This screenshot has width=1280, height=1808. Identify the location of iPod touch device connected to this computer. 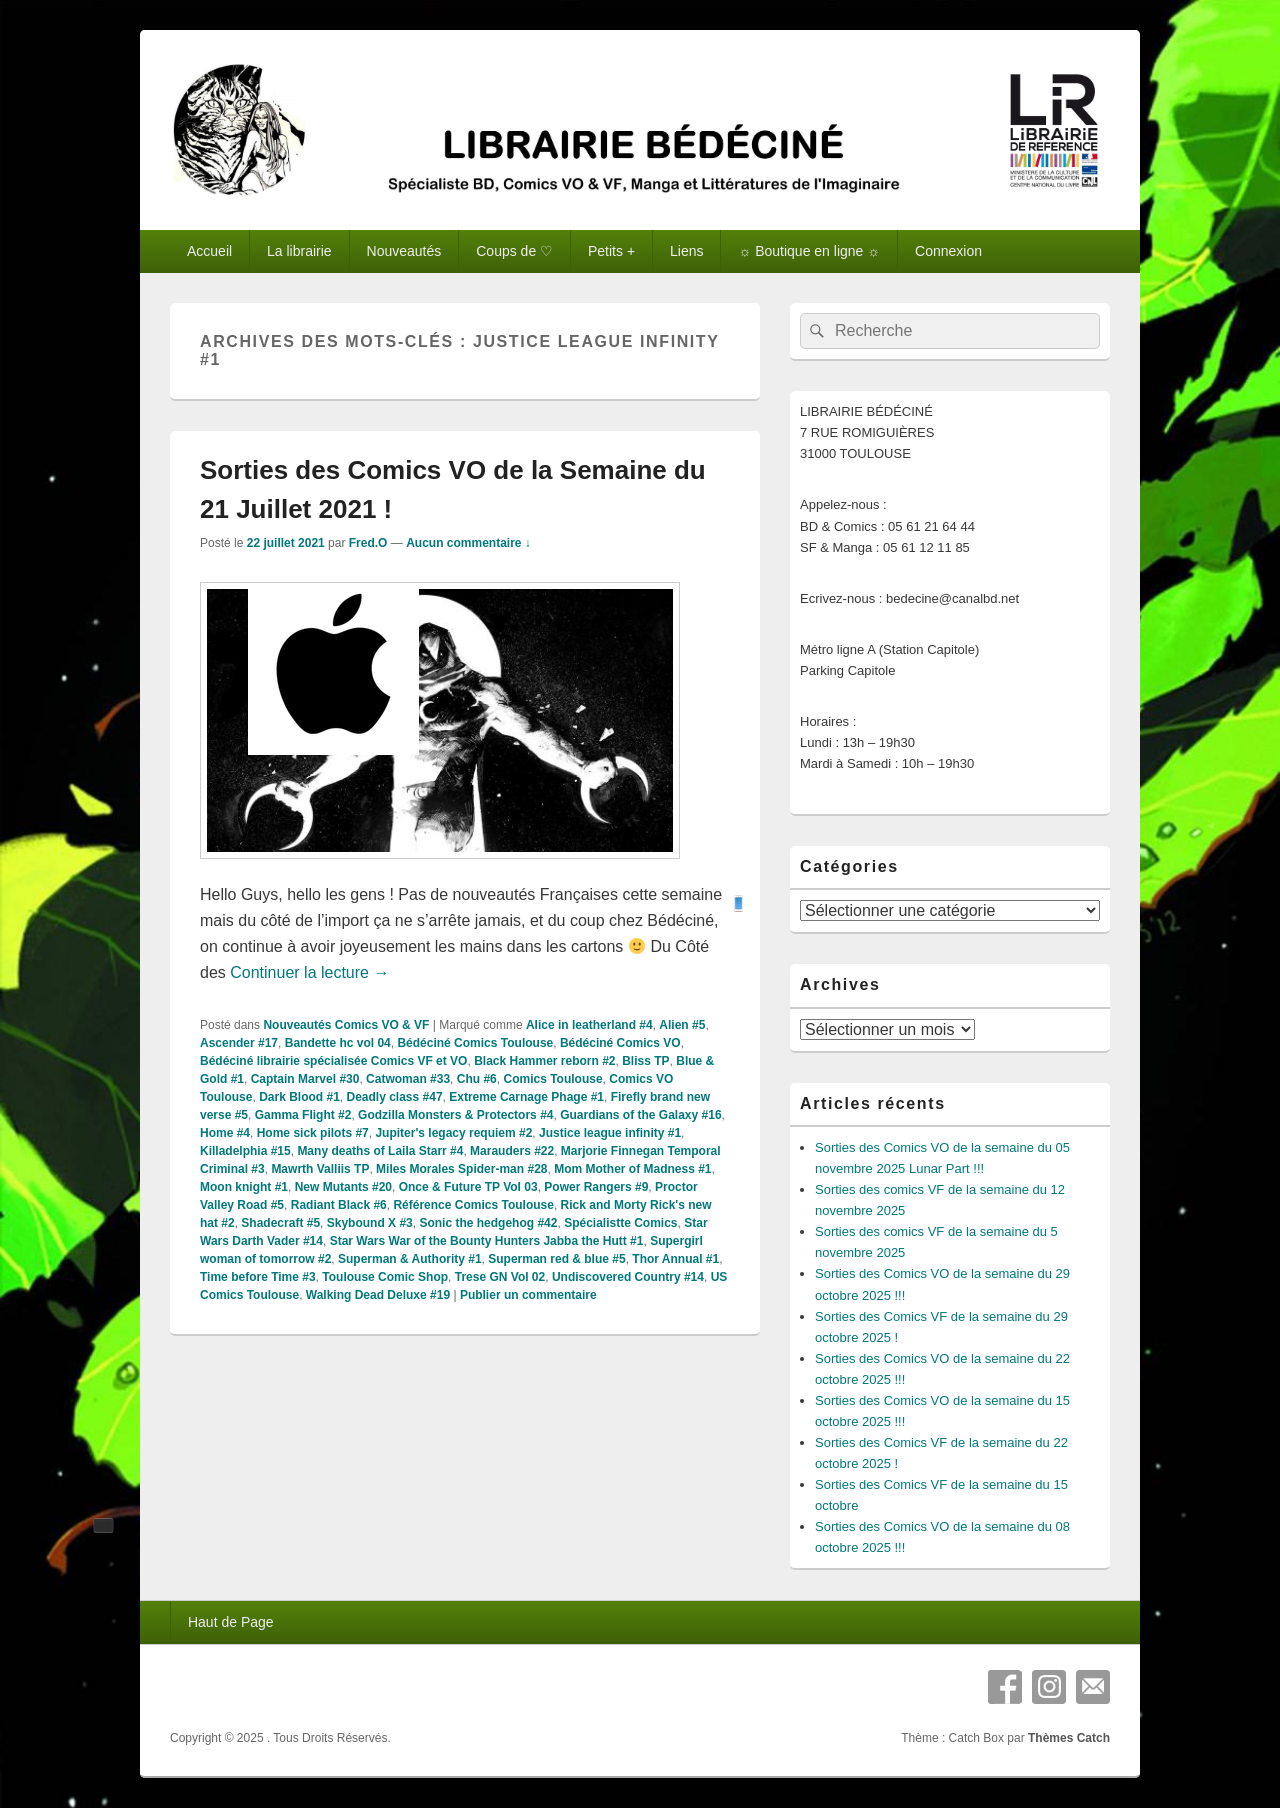
(738, 903).